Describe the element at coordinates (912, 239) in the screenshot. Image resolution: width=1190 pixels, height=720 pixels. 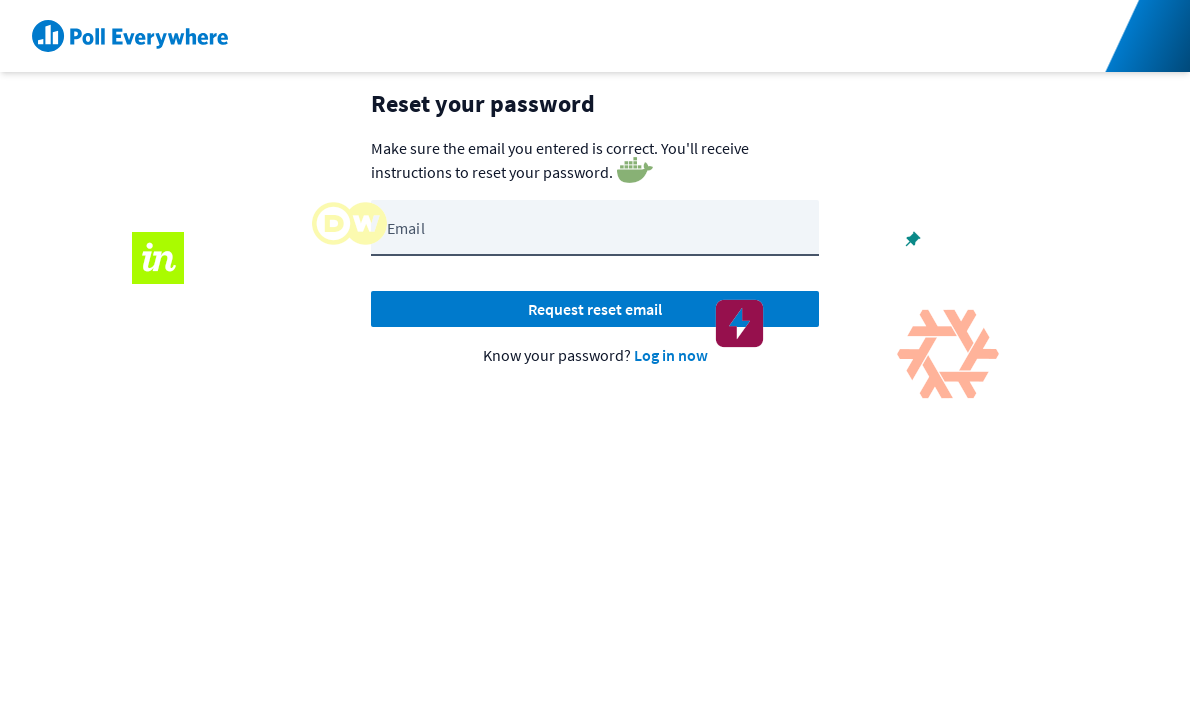
I see `pin an item to keep it visible` at that location.